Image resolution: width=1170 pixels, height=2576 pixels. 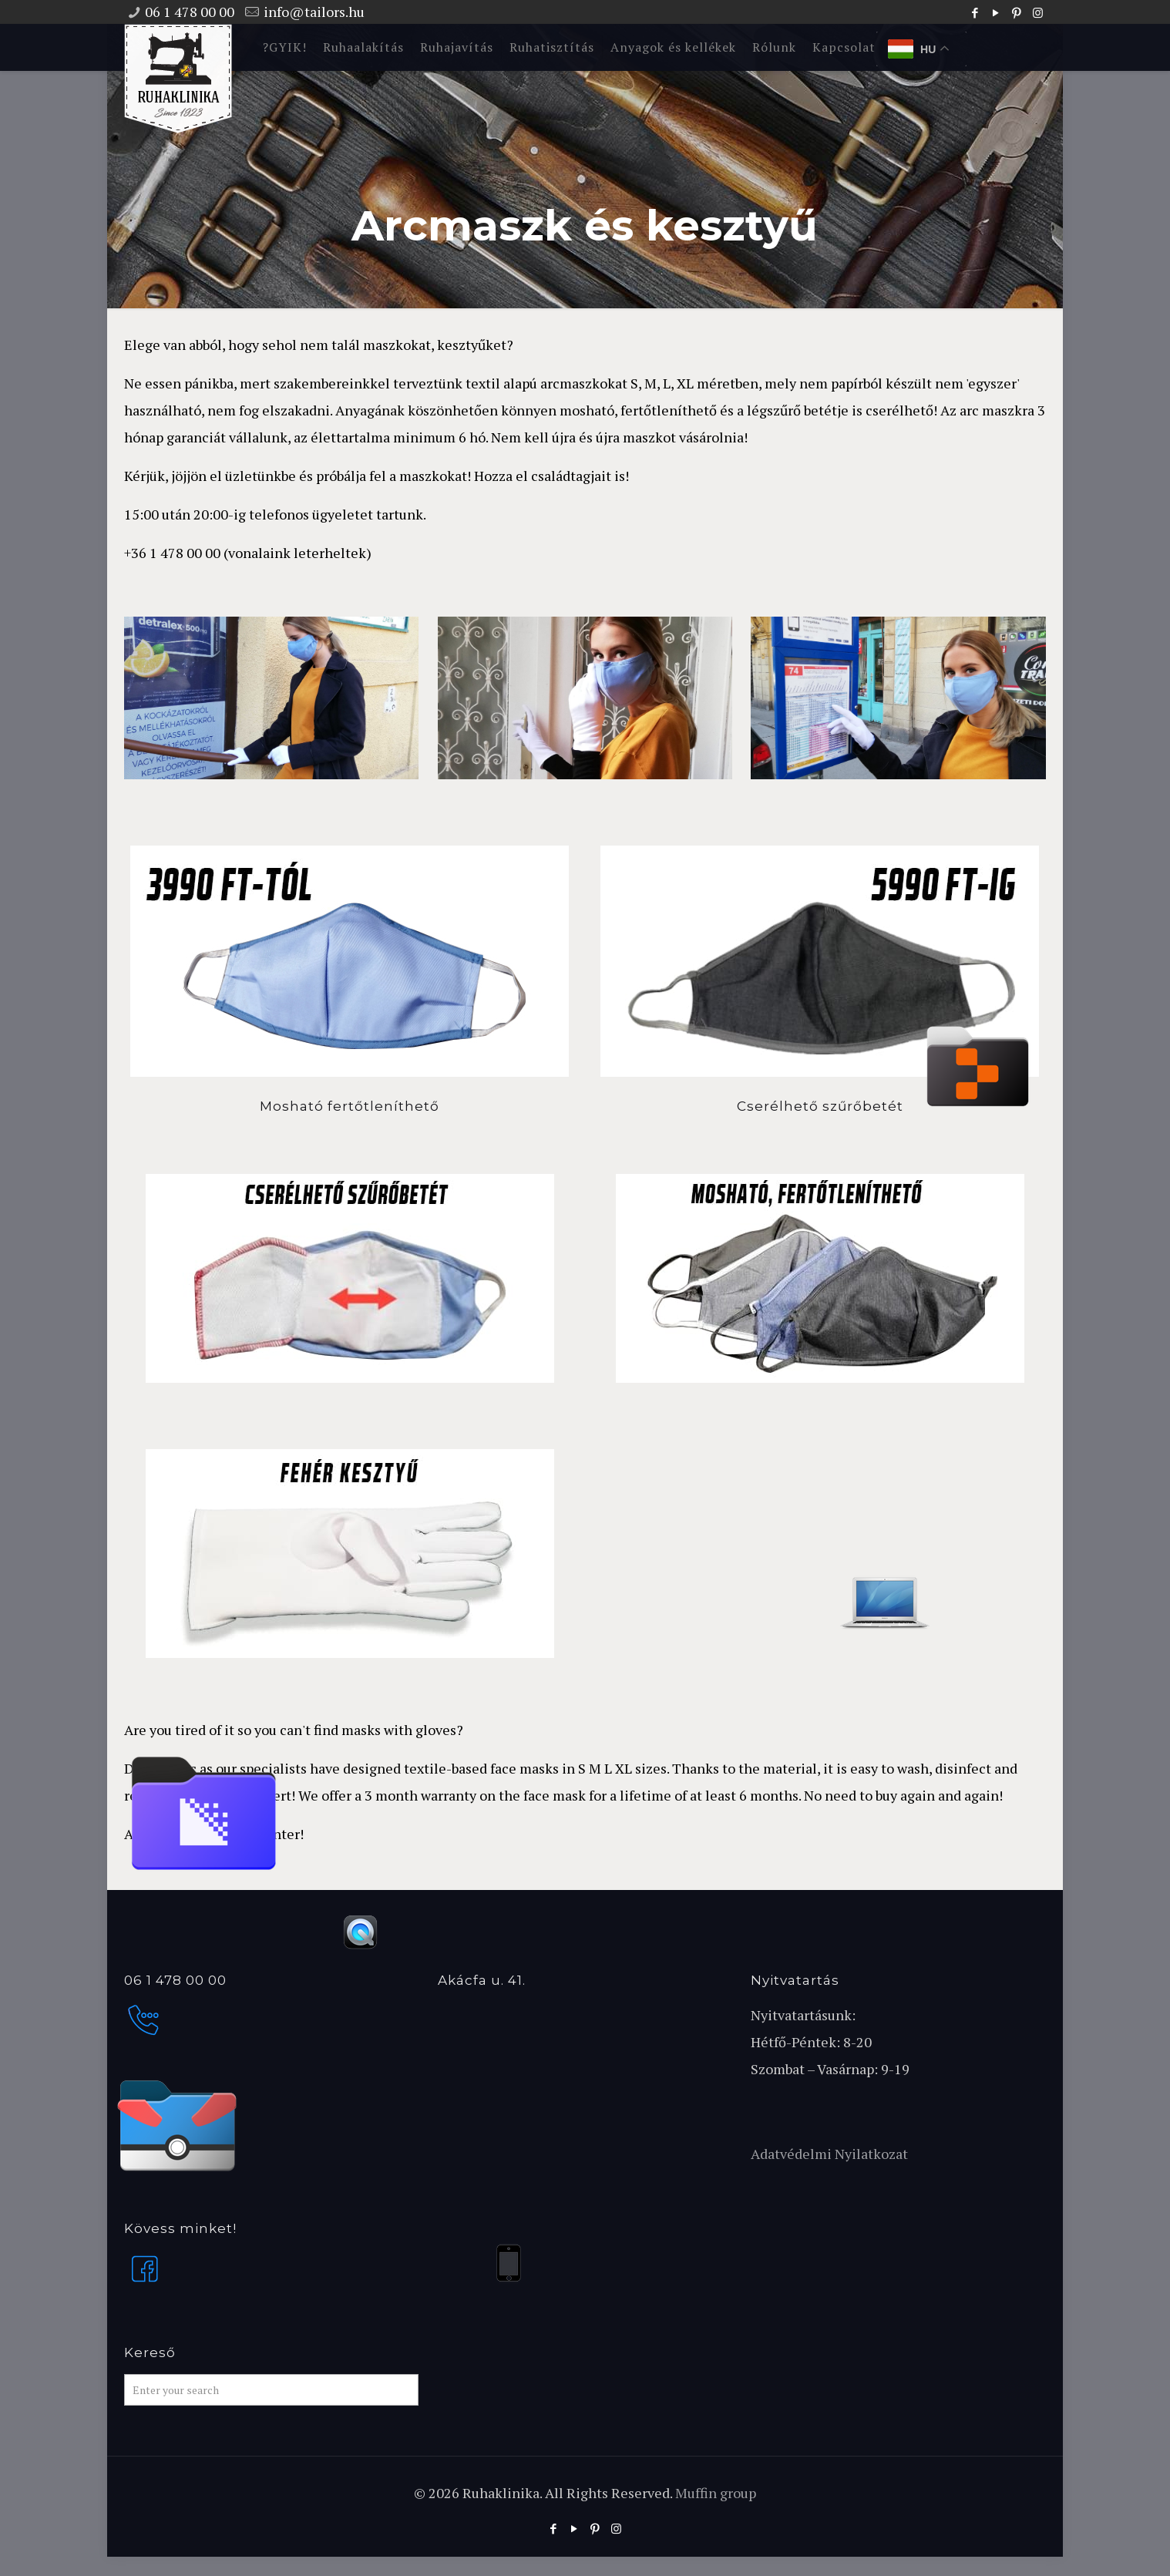 I want to click on open QuickTime Player to watch videos, so click(x=360, y=1932).